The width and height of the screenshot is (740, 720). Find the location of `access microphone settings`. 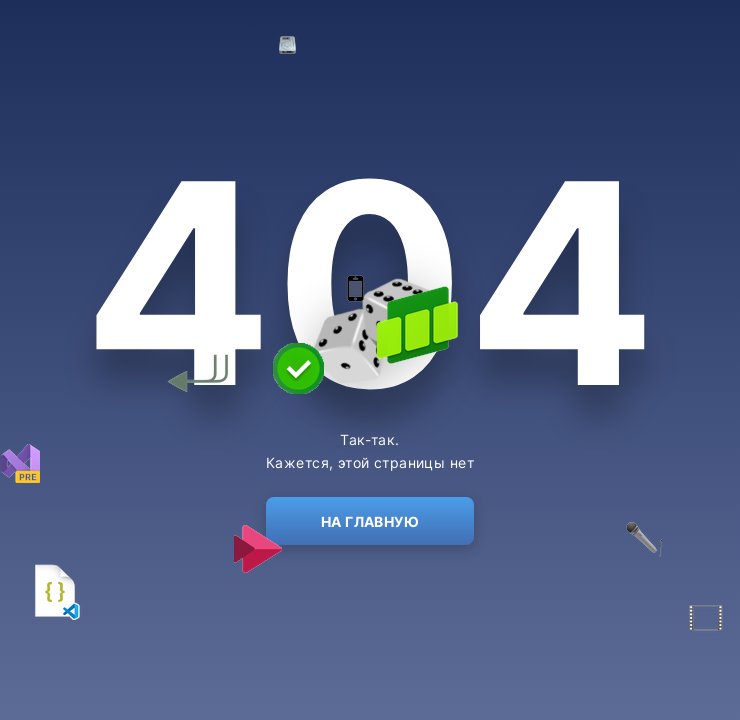

access microphone settings is located at coordinates (644, 540).